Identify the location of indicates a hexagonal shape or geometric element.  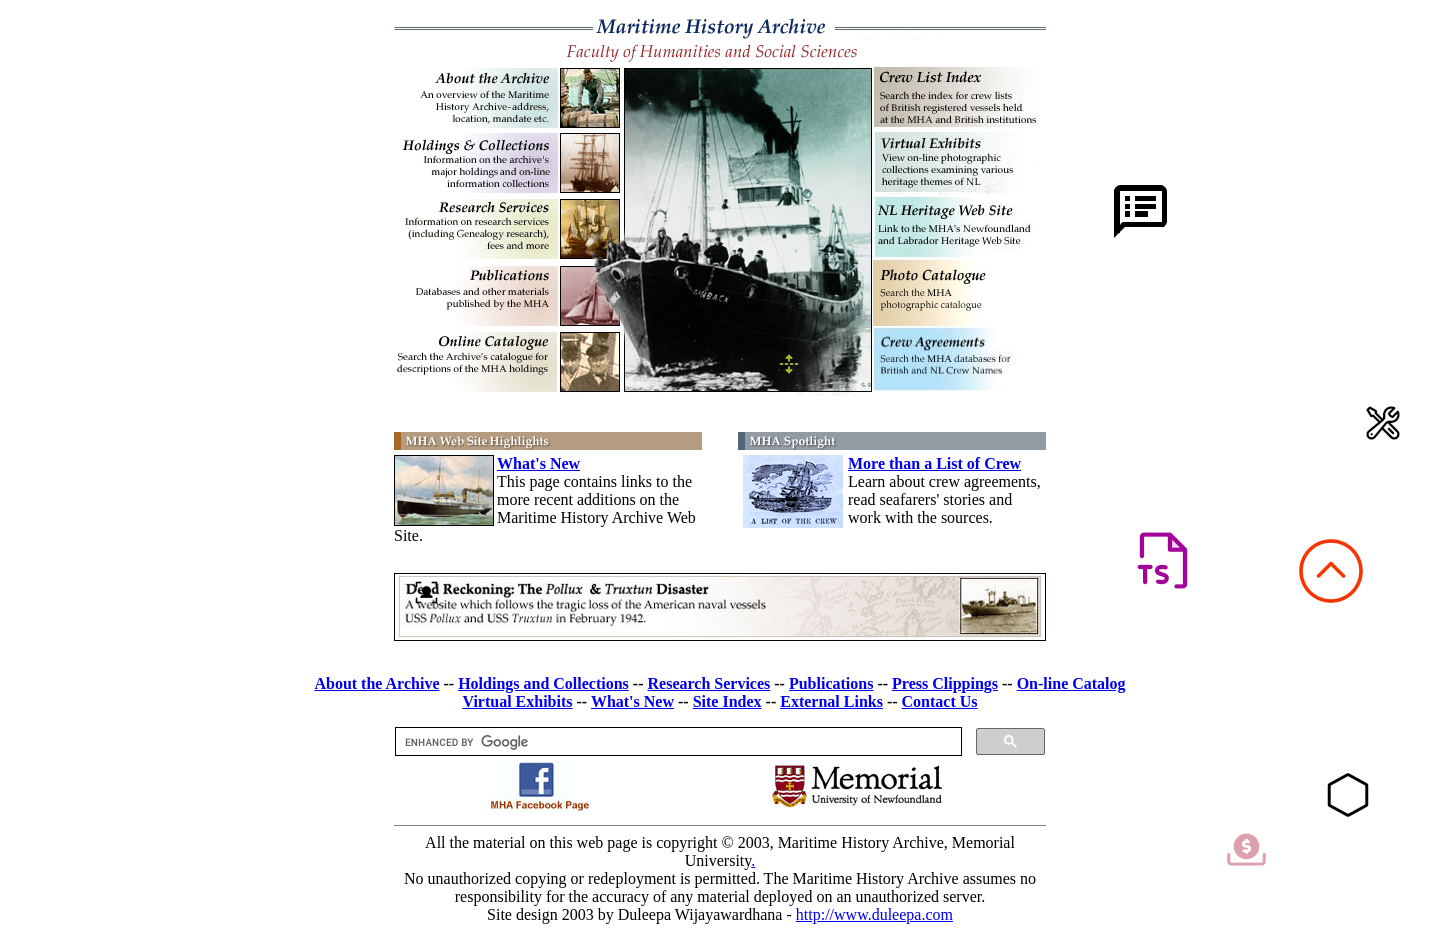
(1348, 795).